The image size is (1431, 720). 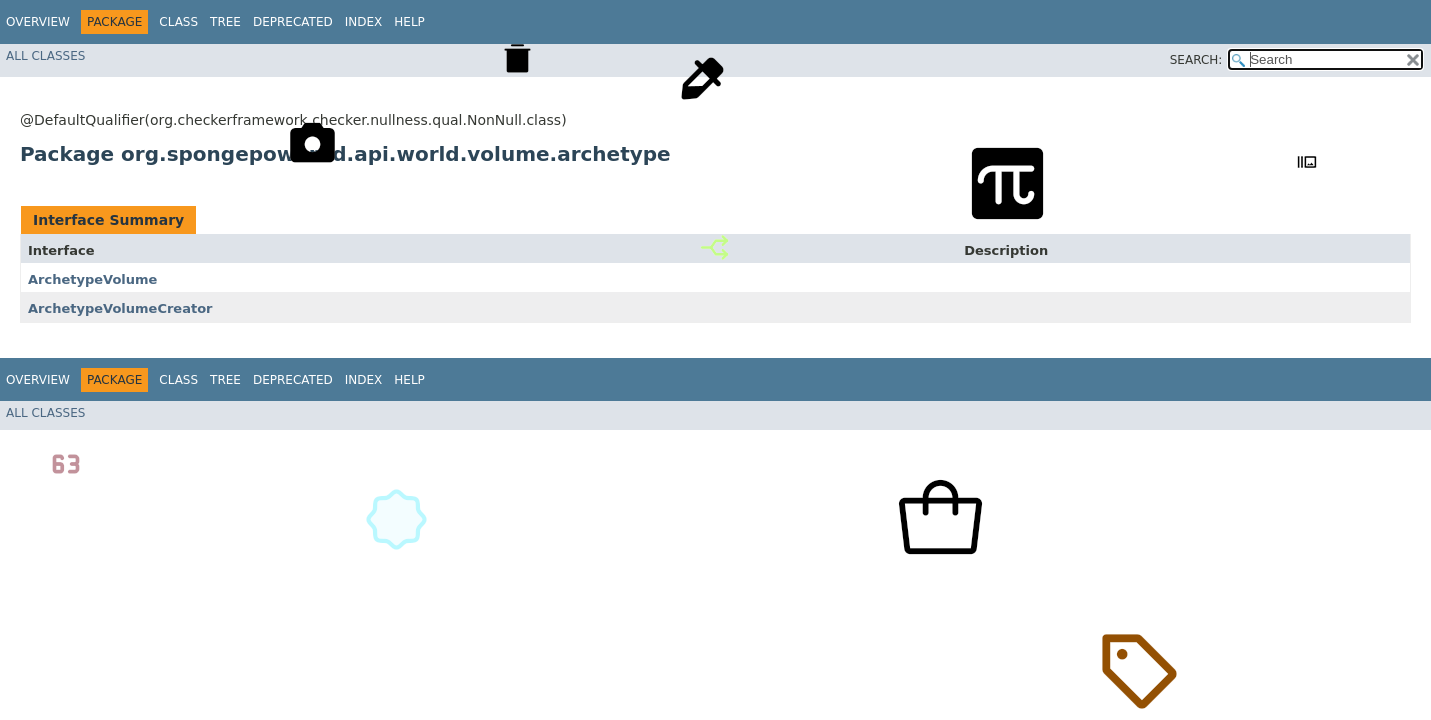 What do you see at coordinates (1307, 162) in the screenshot?
I see `enable burst mode for rapid photo capture` at bounding box center [1307, 162].